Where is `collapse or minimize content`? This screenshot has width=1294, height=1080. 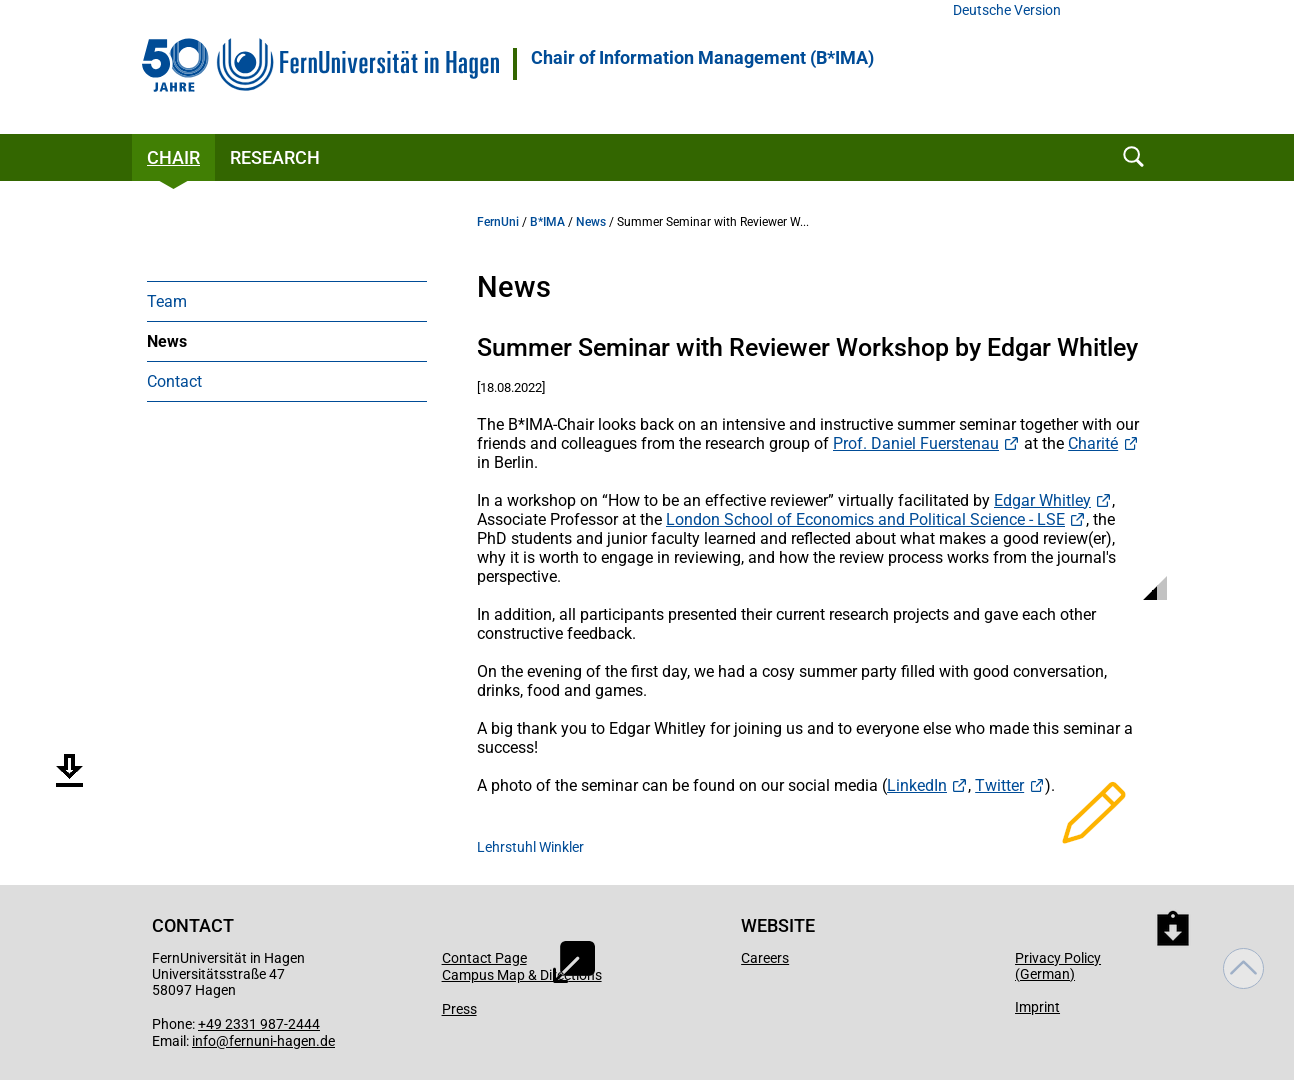
collapse or minimize content is located at coordinates (574, 962).